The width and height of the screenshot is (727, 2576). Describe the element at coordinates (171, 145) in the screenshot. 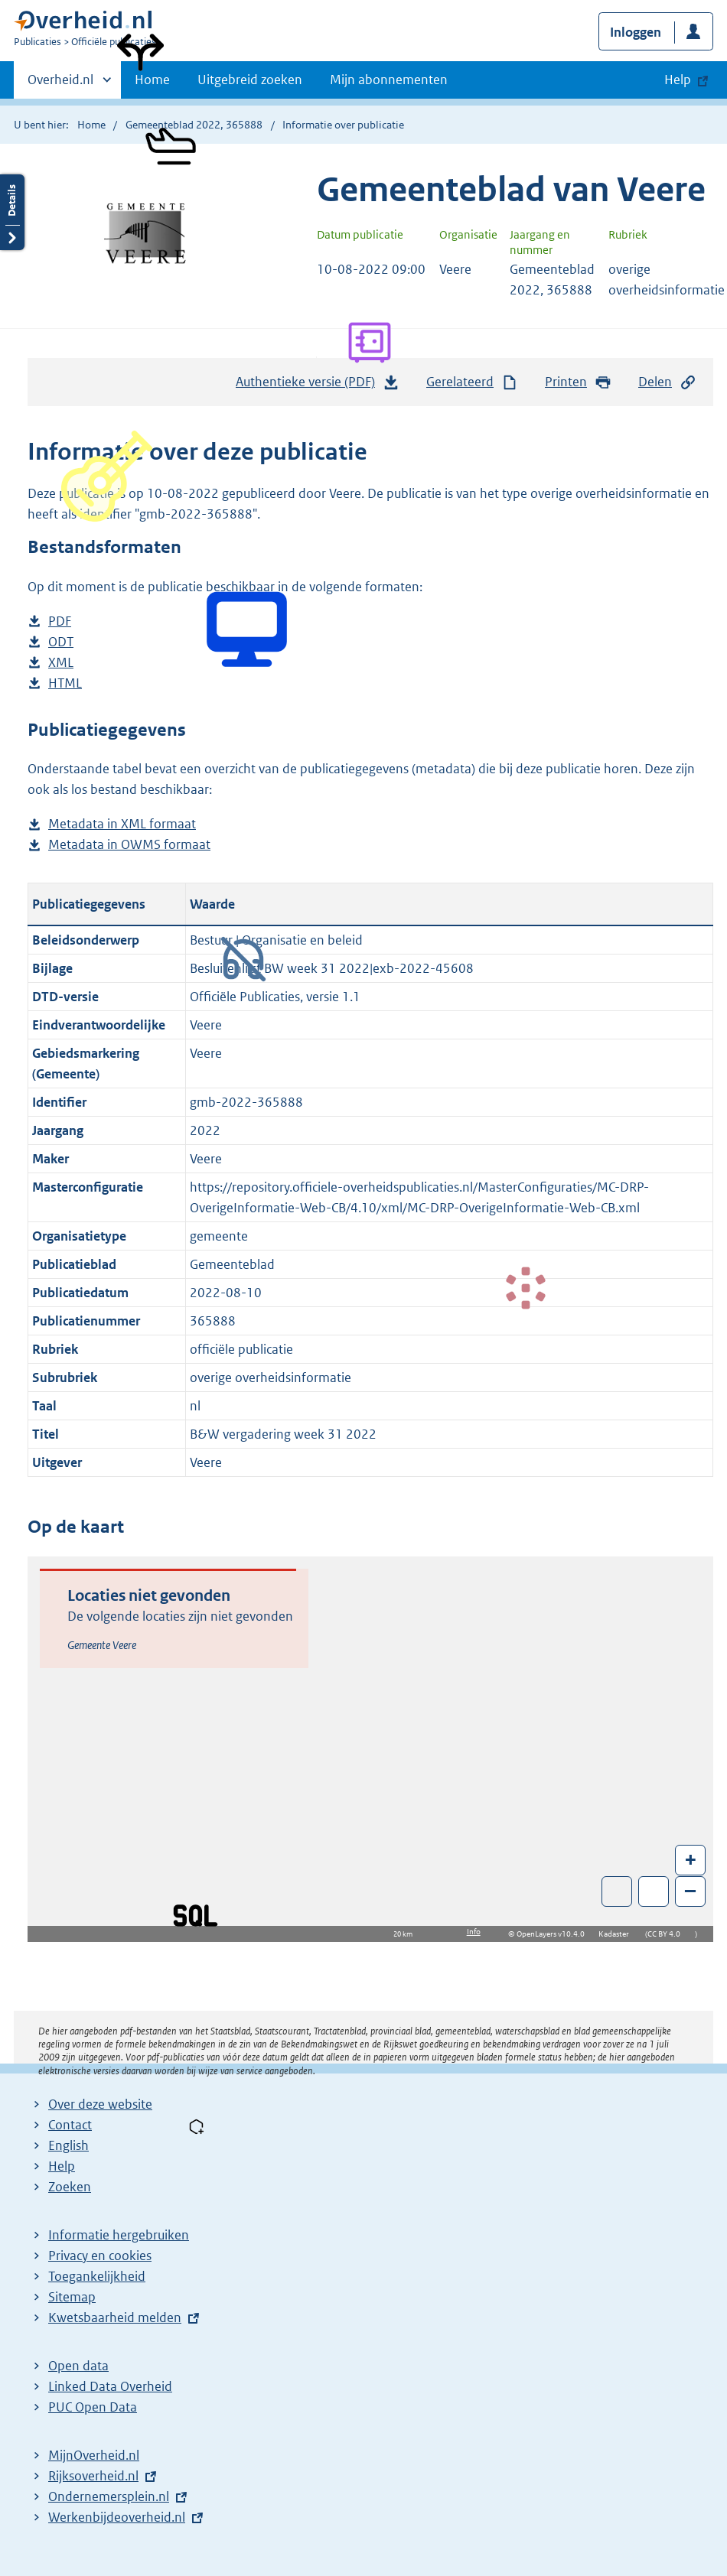

I see `flight status: in progress` at that location.